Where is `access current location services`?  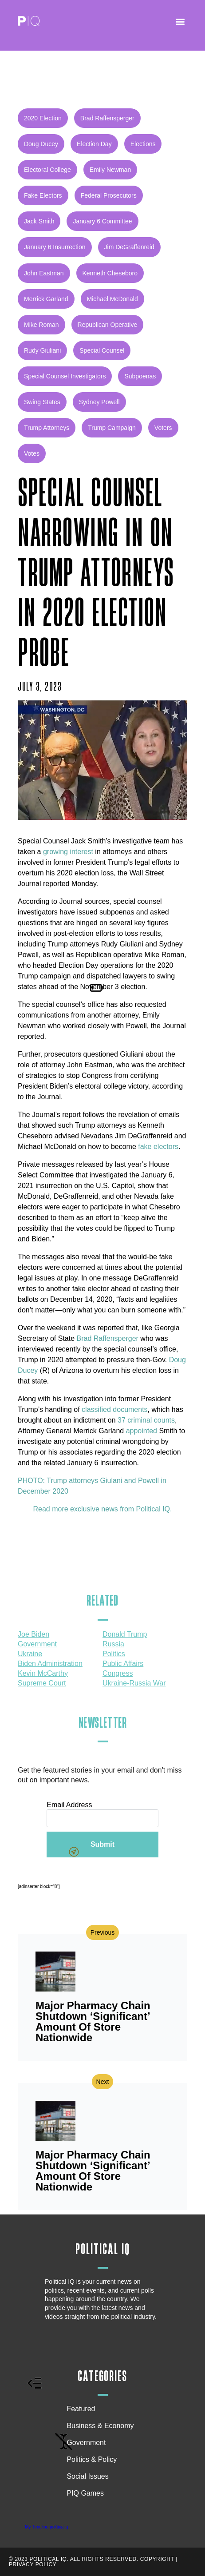
access current location services is located at coordinates (74, 1852).